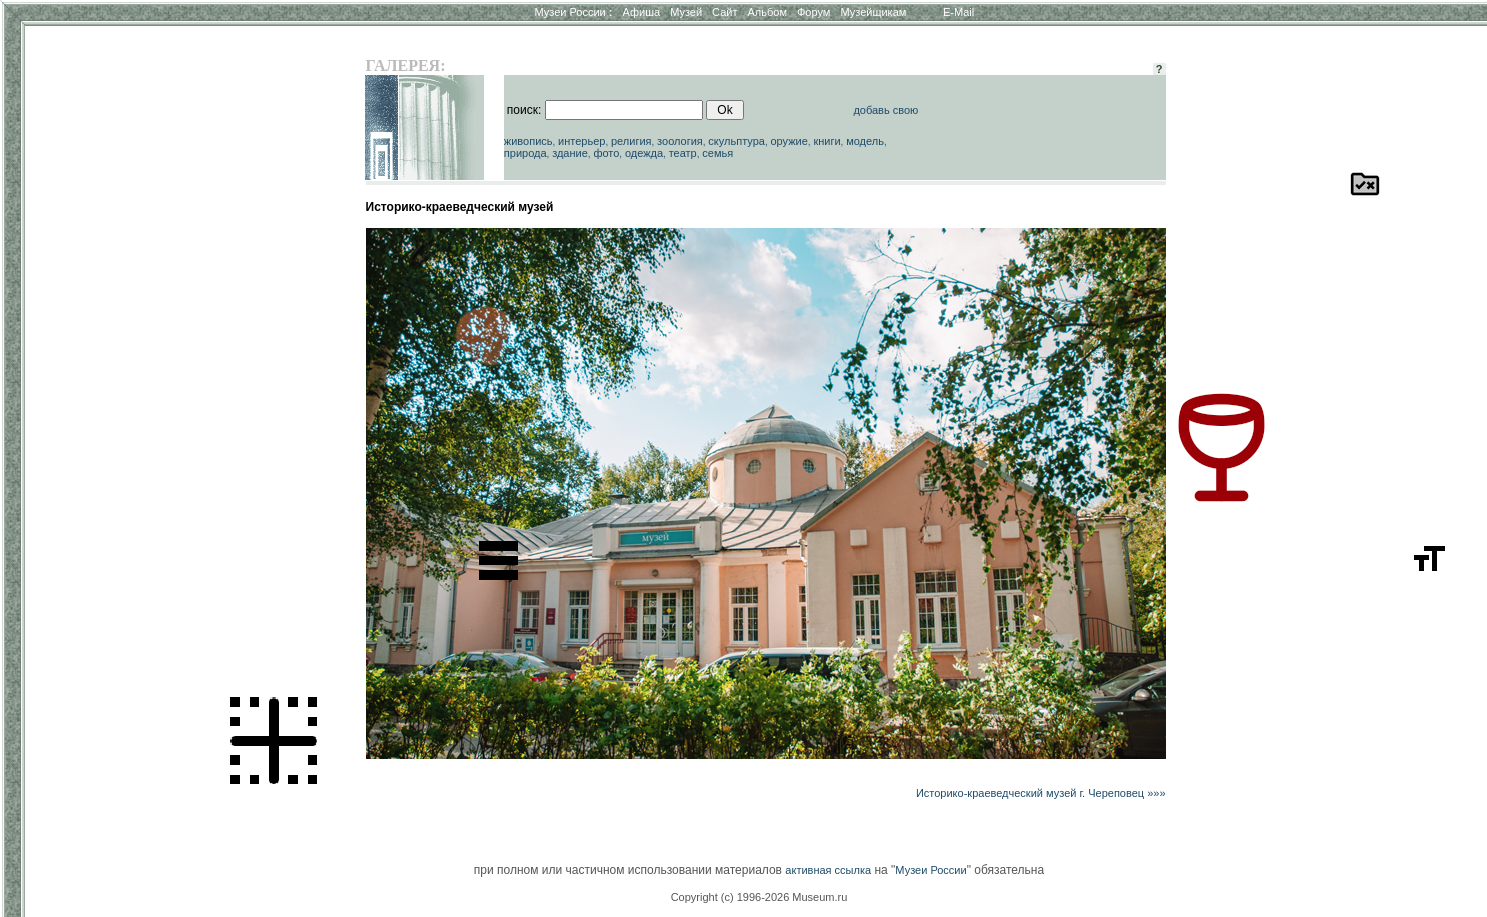  I want to click on access folder with validation rules, so click(1365, 184).